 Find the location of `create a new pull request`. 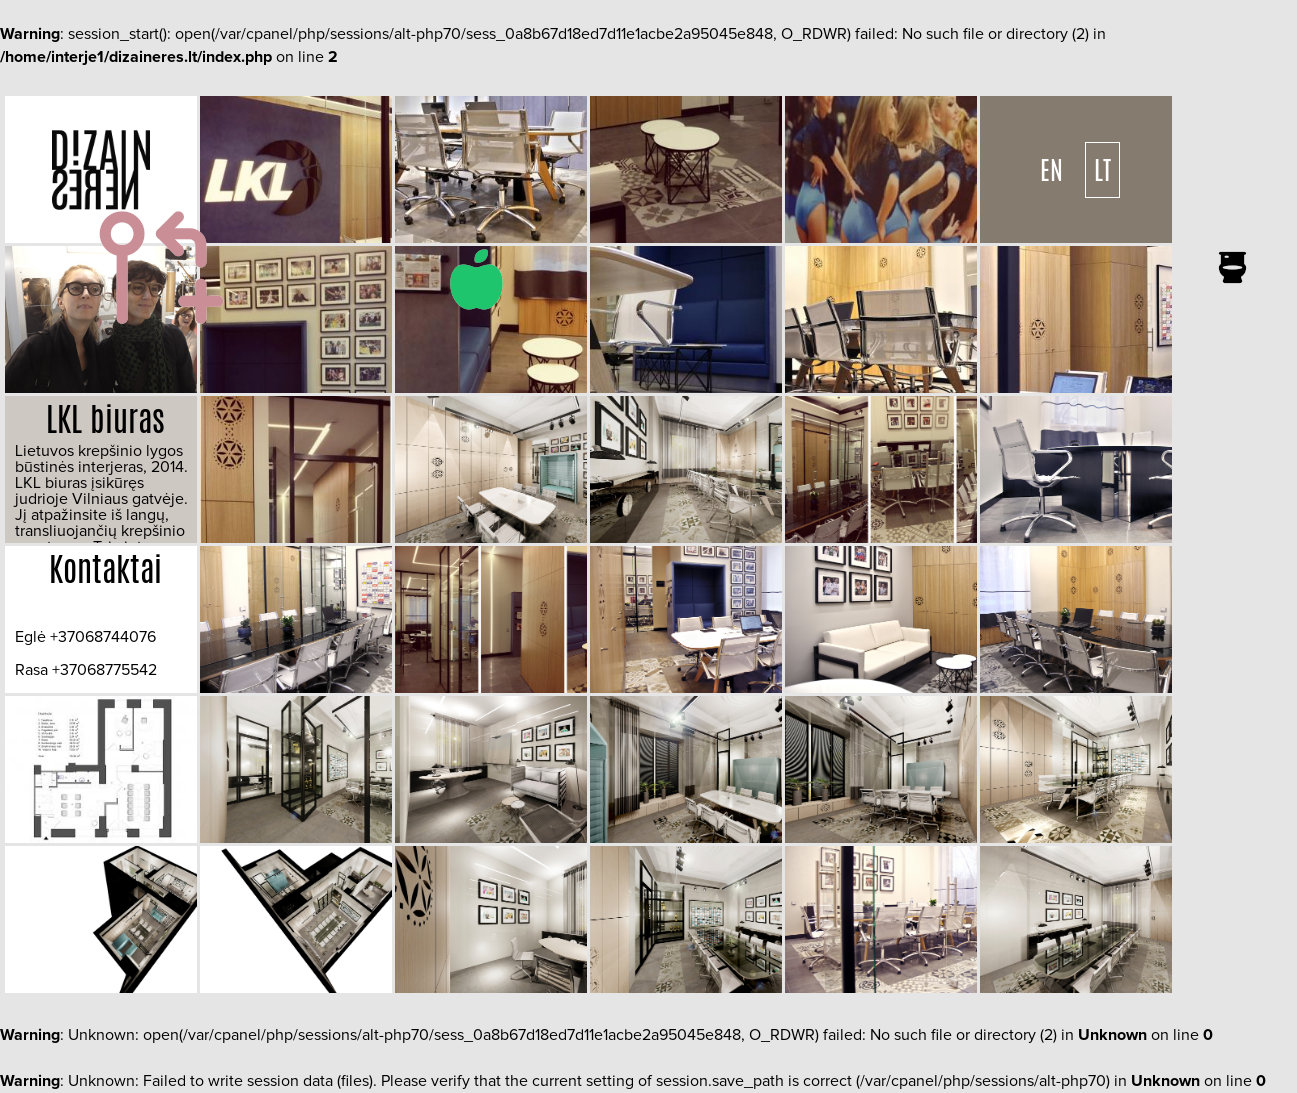

create a new pull request is located at coordinates (161, 267).